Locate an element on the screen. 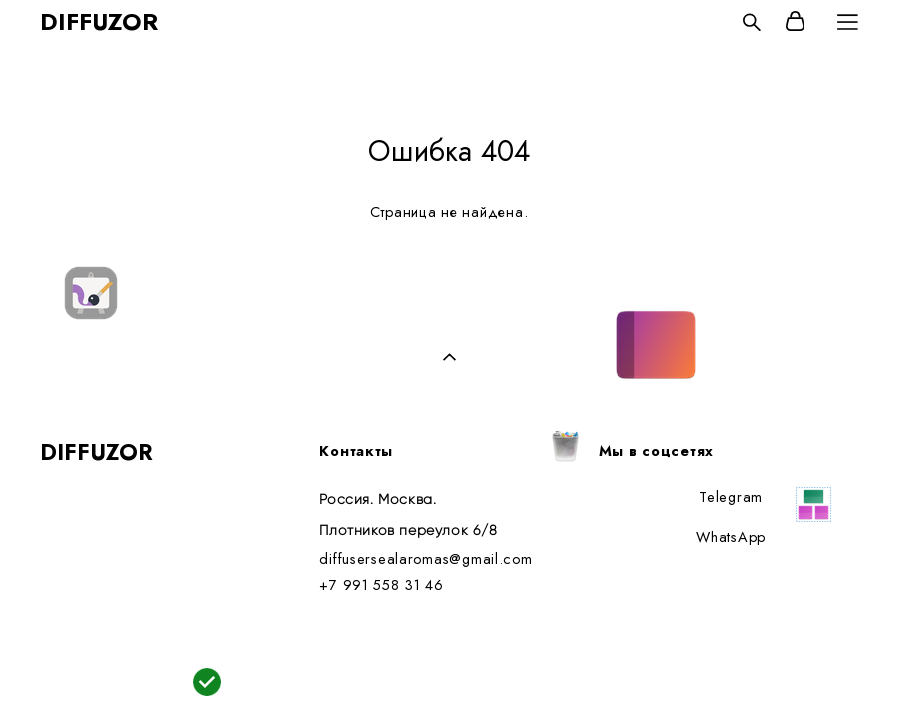 This screenshot has height=720, width=898. confirm or apply changes is located at coordinates (207, 682).